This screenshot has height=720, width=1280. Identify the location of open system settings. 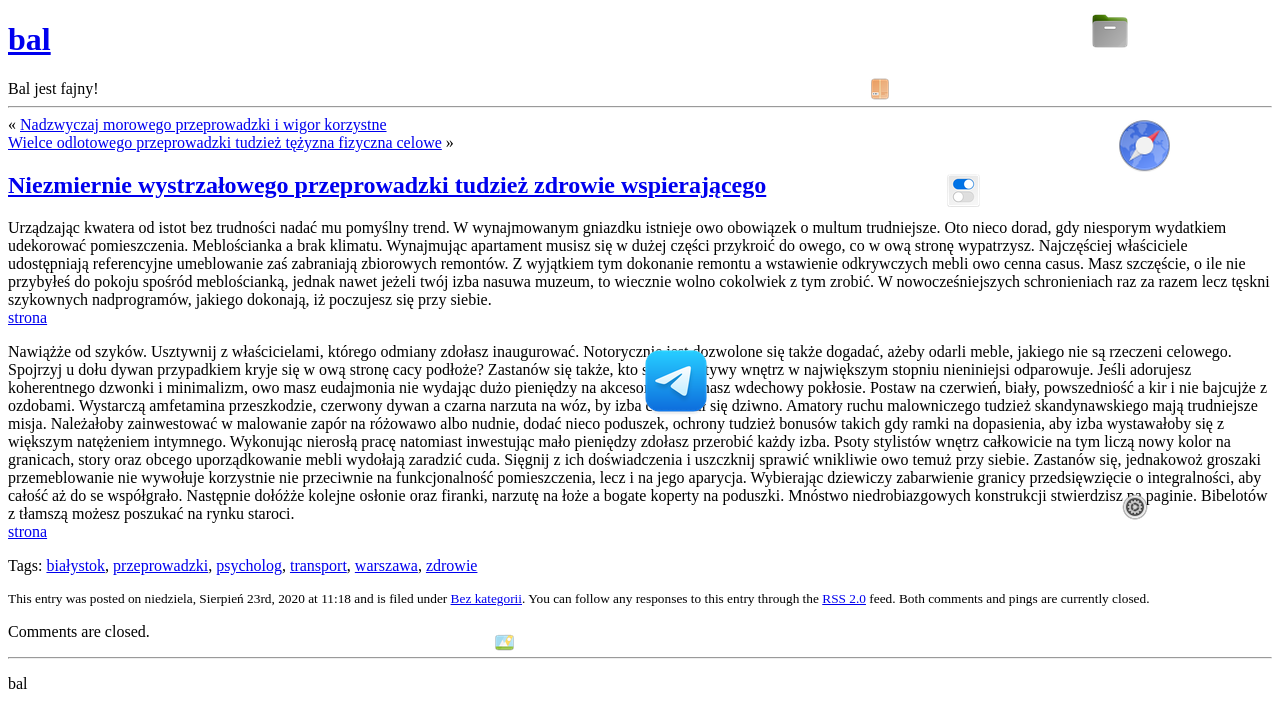
(1135, 507).